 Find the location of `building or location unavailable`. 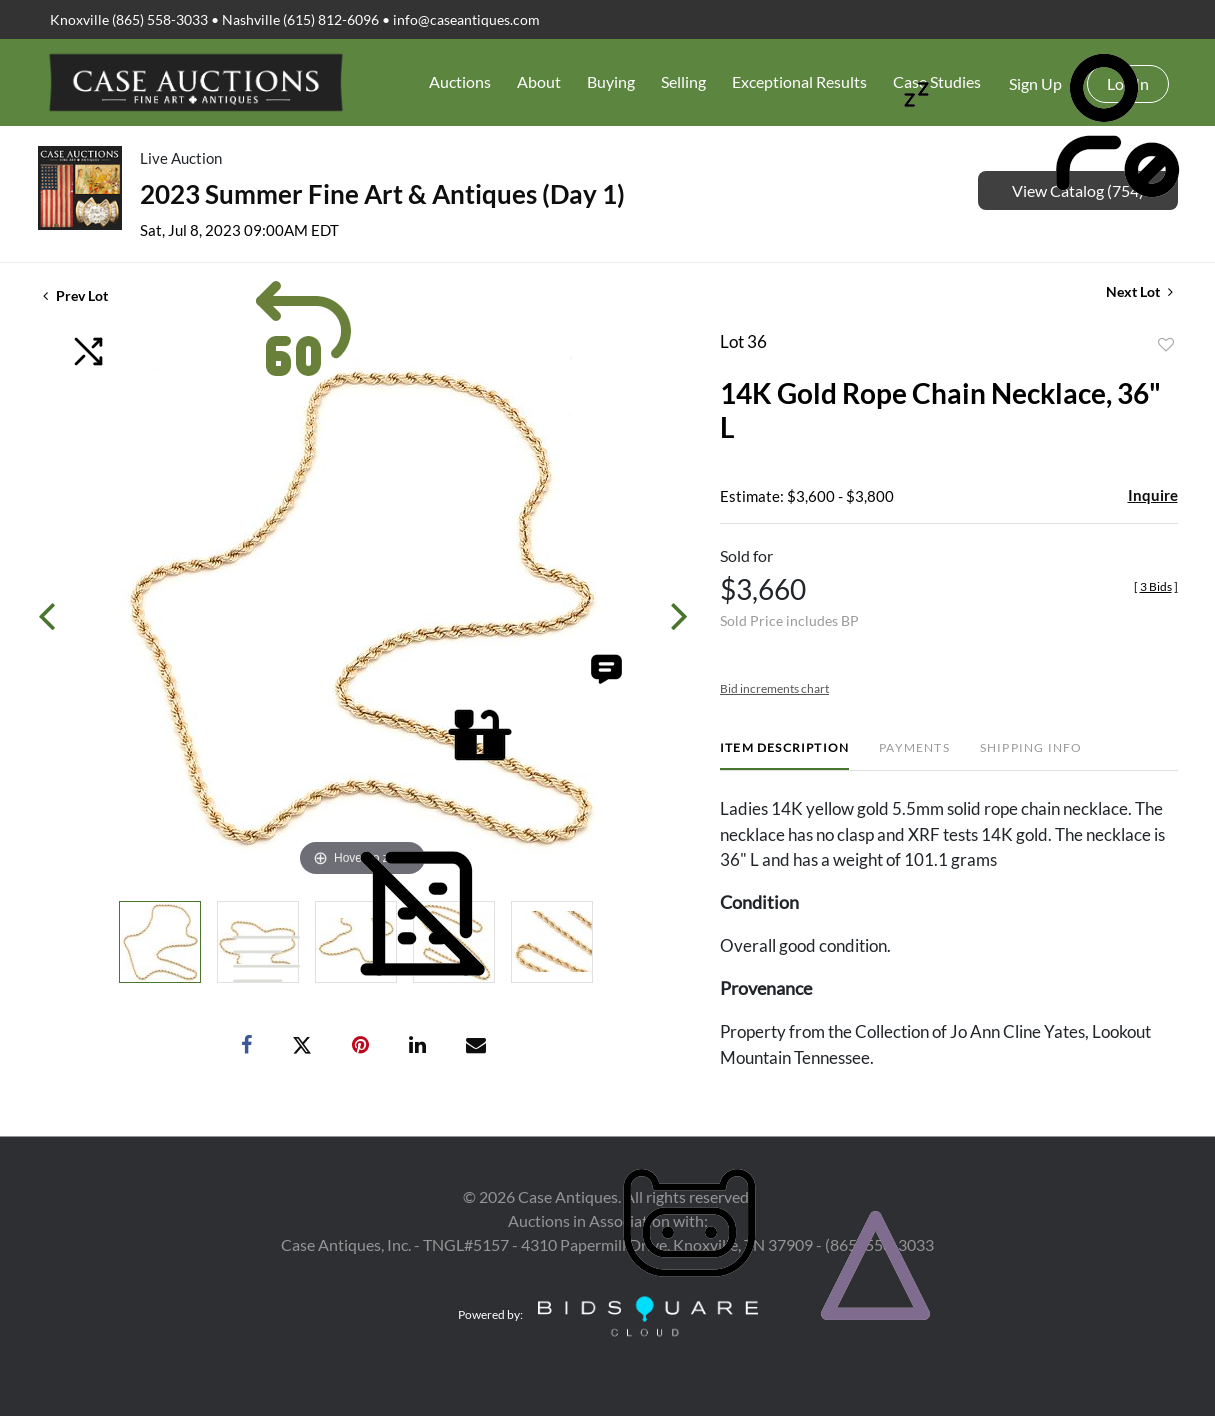

building or location unavailable is located at coordinates (422, 913).